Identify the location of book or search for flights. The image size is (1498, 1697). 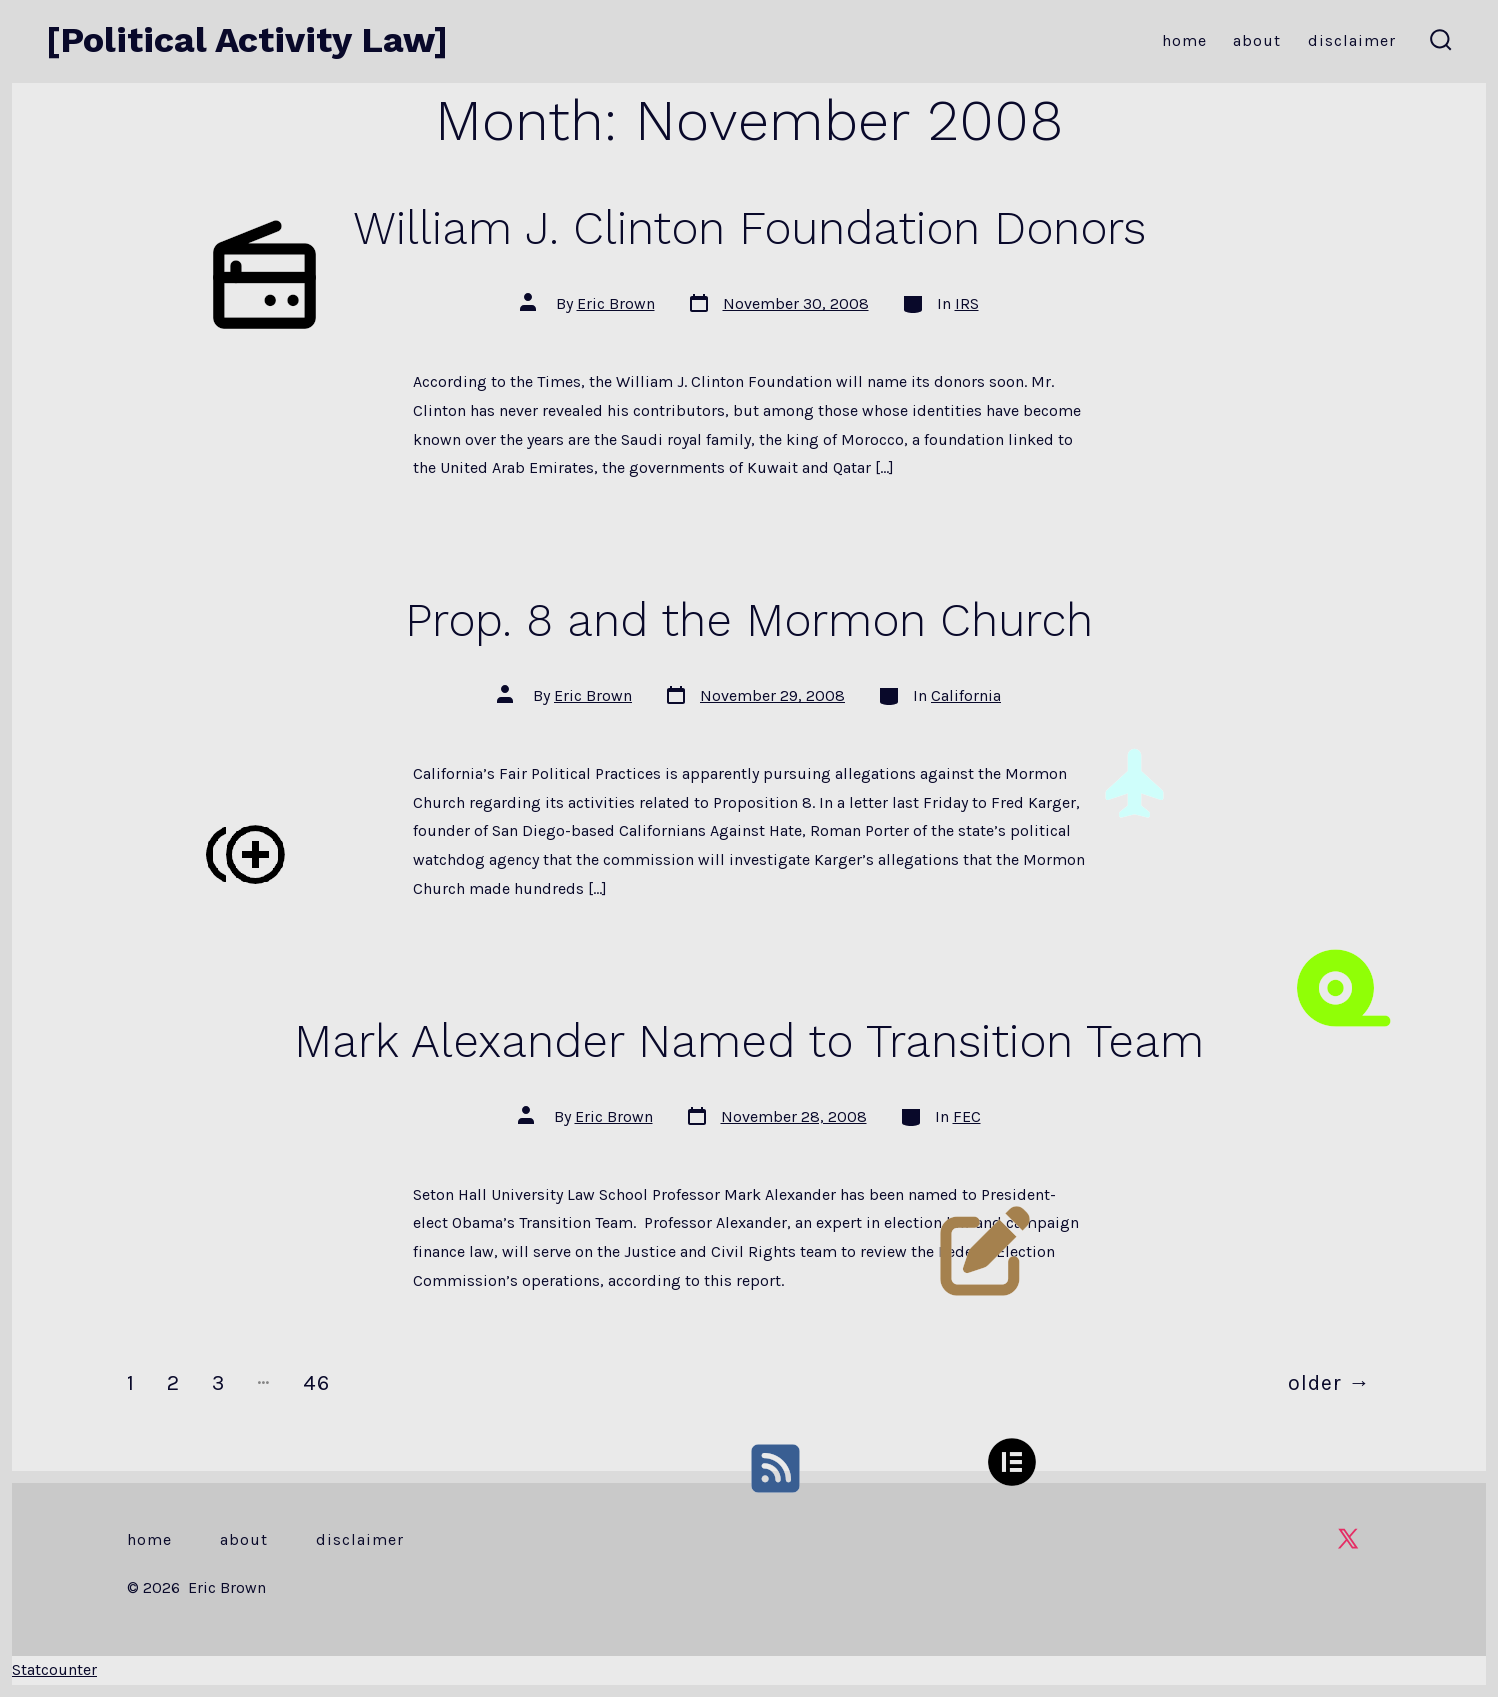
(1134, 783).